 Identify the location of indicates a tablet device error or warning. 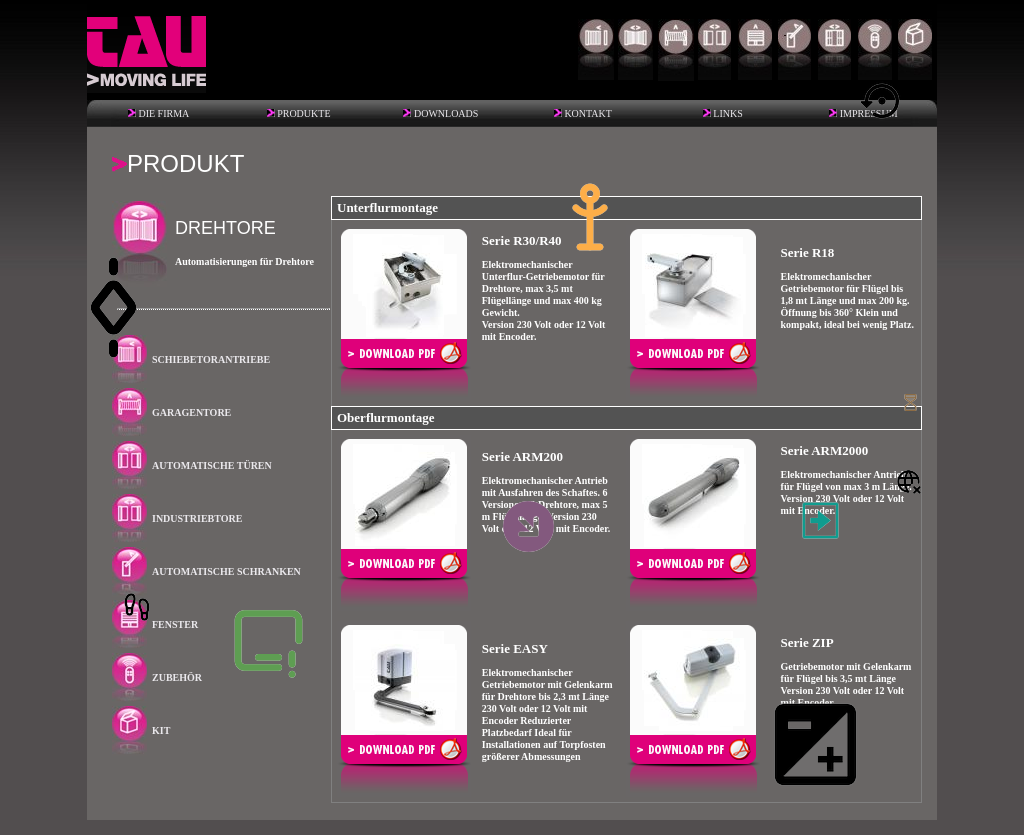
(268, 640).